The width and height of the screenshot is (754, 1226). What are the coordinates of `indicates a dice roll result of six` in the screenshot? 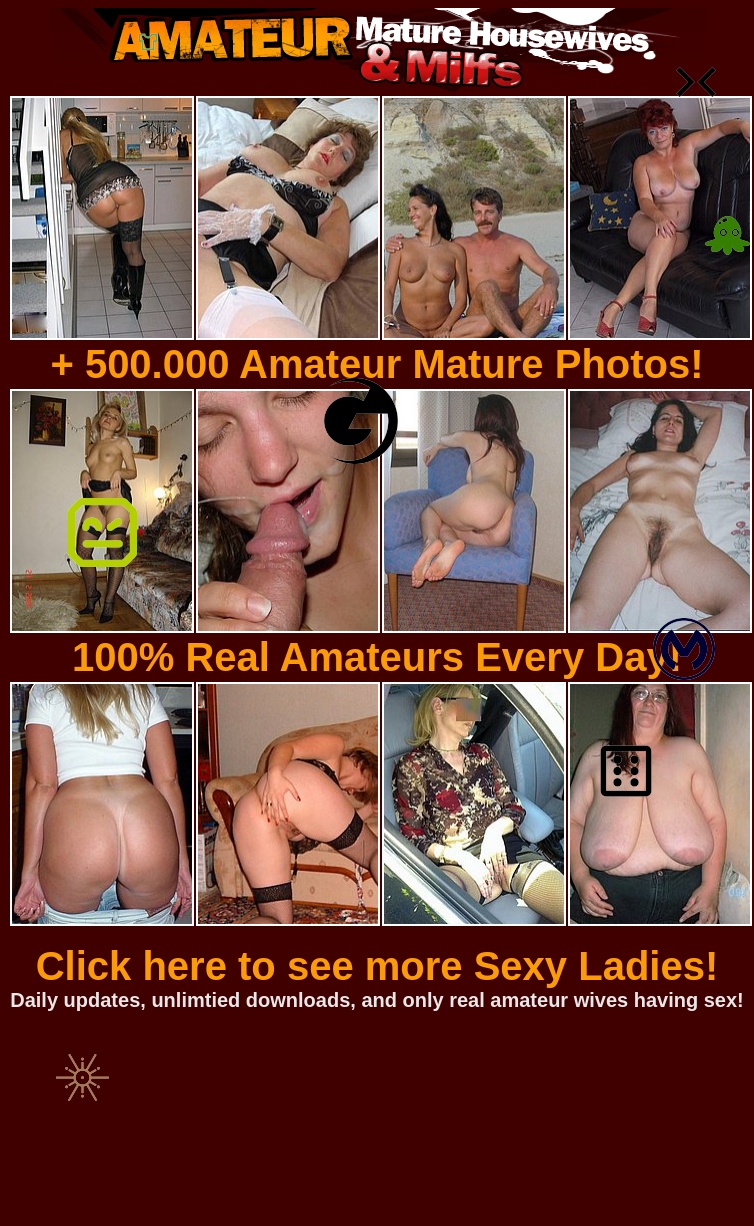 It's located at (626, 771).